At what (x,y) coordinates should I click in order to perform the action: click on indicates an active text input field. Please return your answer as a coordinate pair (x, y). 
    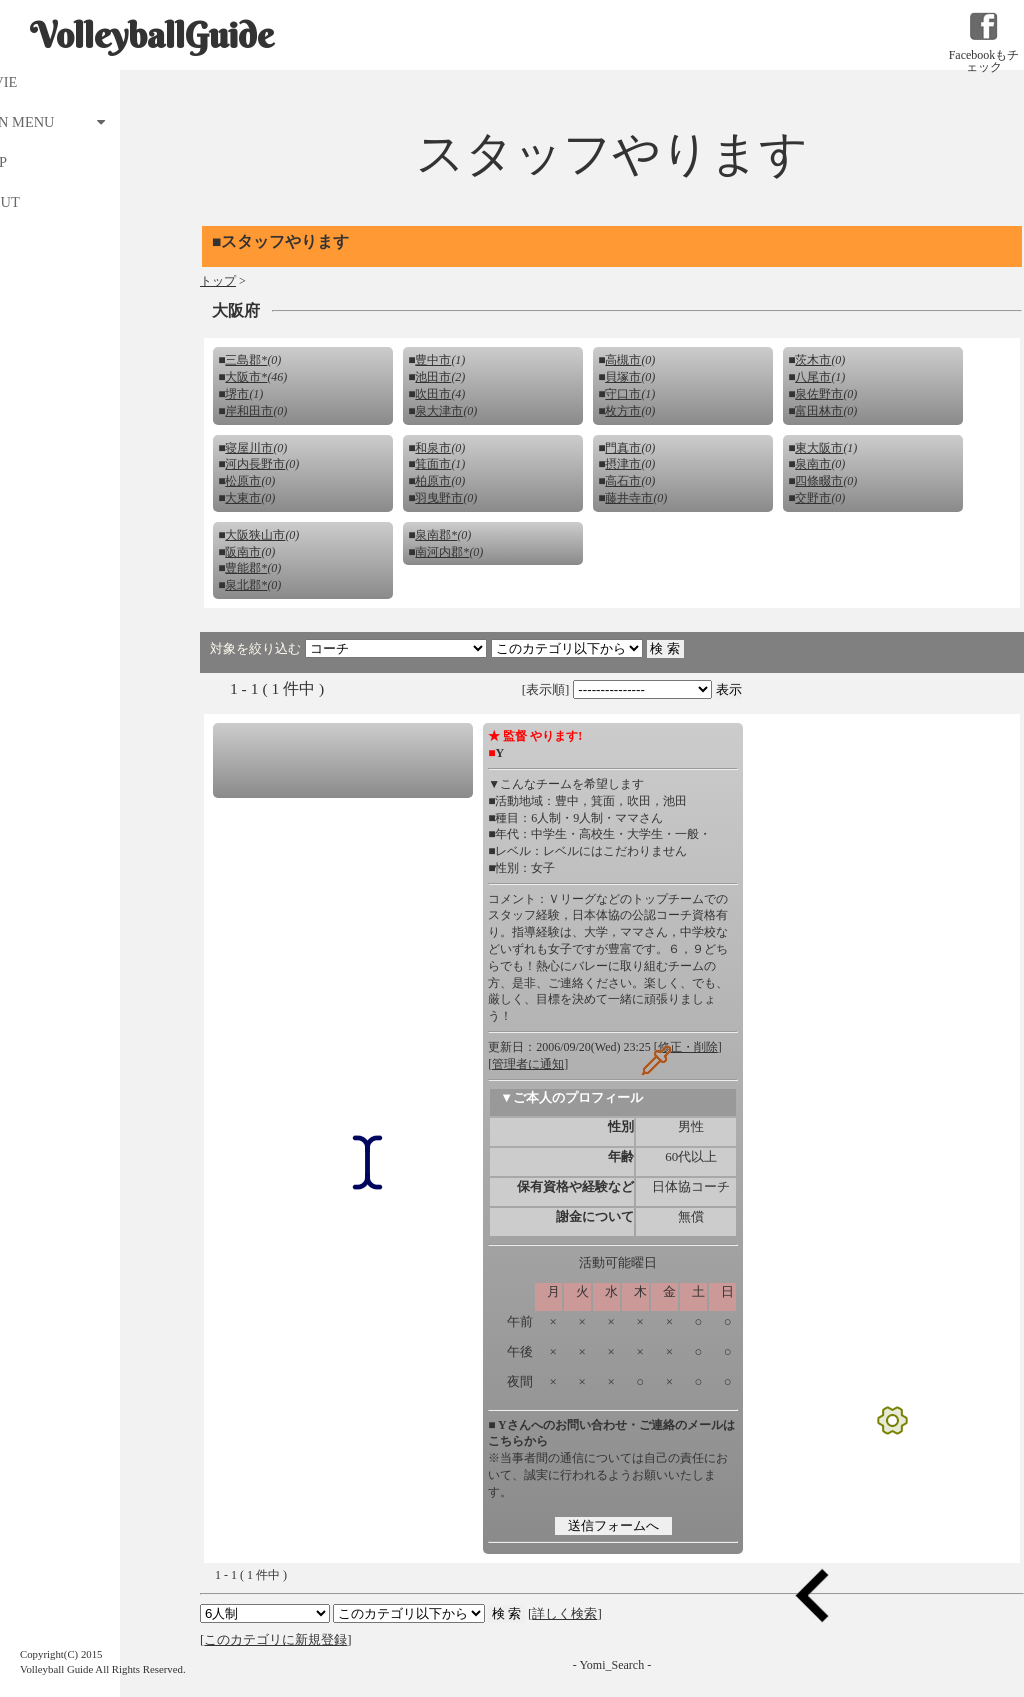
    Looking at the image, I should click on (367, 1162).